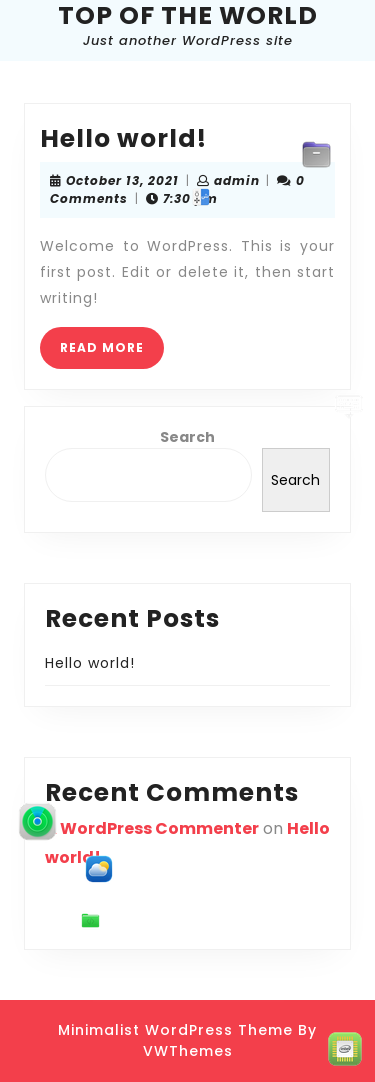 The height and width of the screenshot is (1082, 375). Describe the element at coordinates (201, 197) in the screenshot. I see `open the character map application` at that location.